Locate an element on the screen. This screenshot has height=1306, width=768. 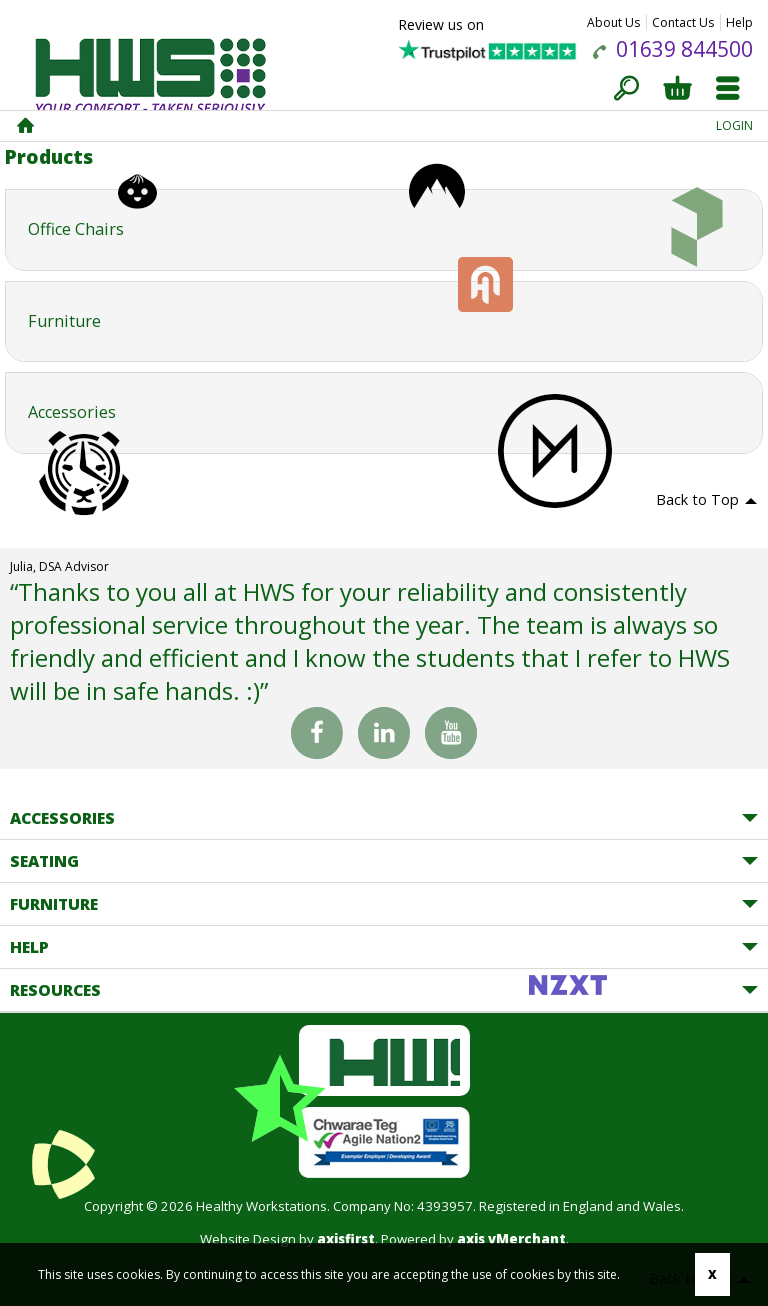
osmc media center application logo is located at coordinates (555, 451).